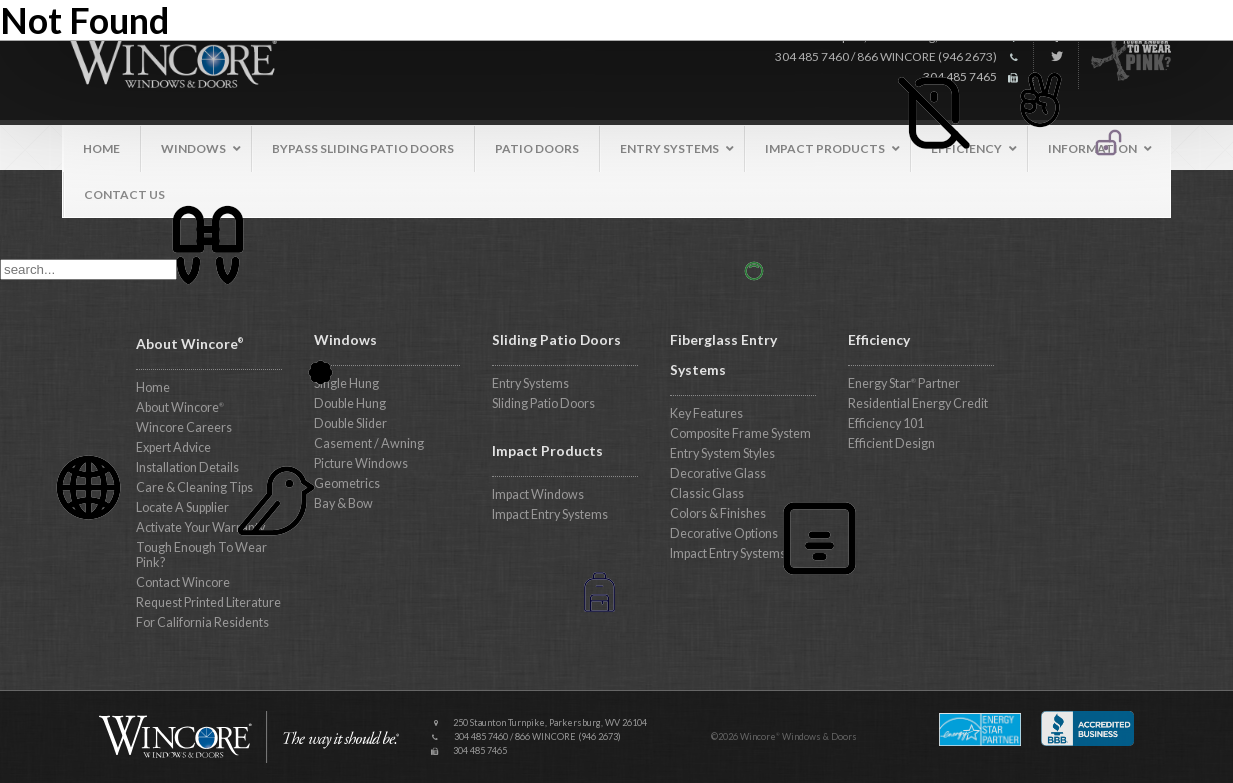 The width and height of the screenshot is (1233, 783). What do you see at coordinates (819, 538) in the screenshot?
I see `align content to bottom center of container` at bounding box center [819, 538].